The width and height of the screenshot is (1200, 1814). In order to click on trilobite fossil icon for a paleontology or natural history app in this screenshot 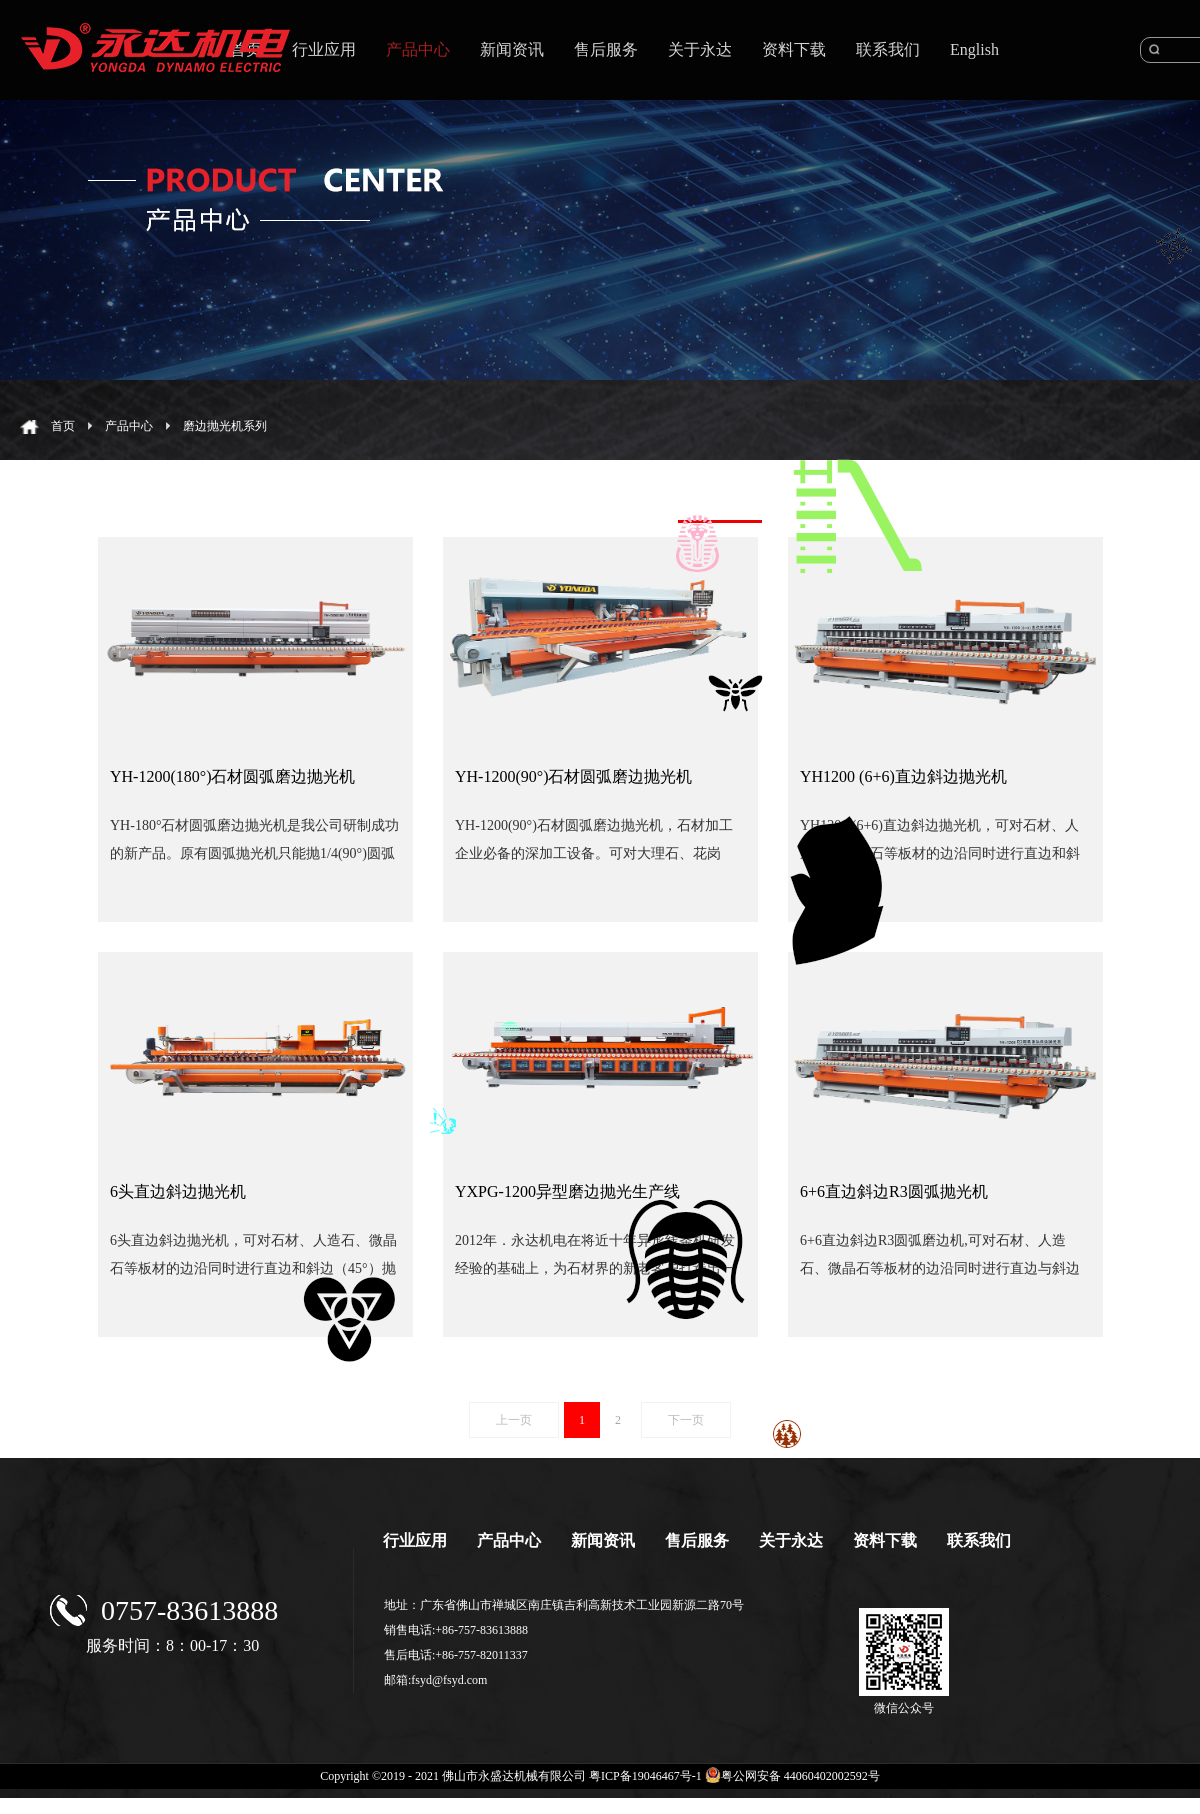, I will do `click(685, 1259)`.